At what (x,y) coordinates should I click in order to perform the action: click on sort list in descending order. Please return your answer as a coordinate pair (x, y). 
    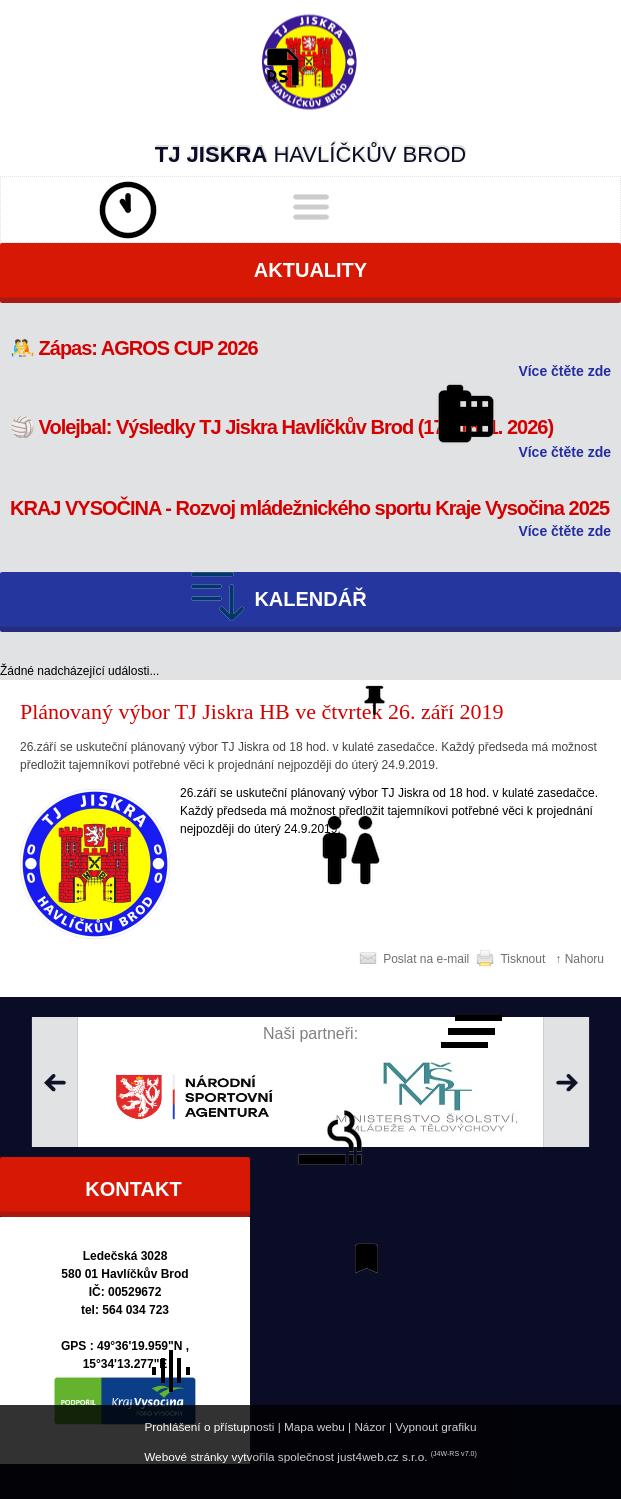
    Looking at the image, I should click on (217, 594).